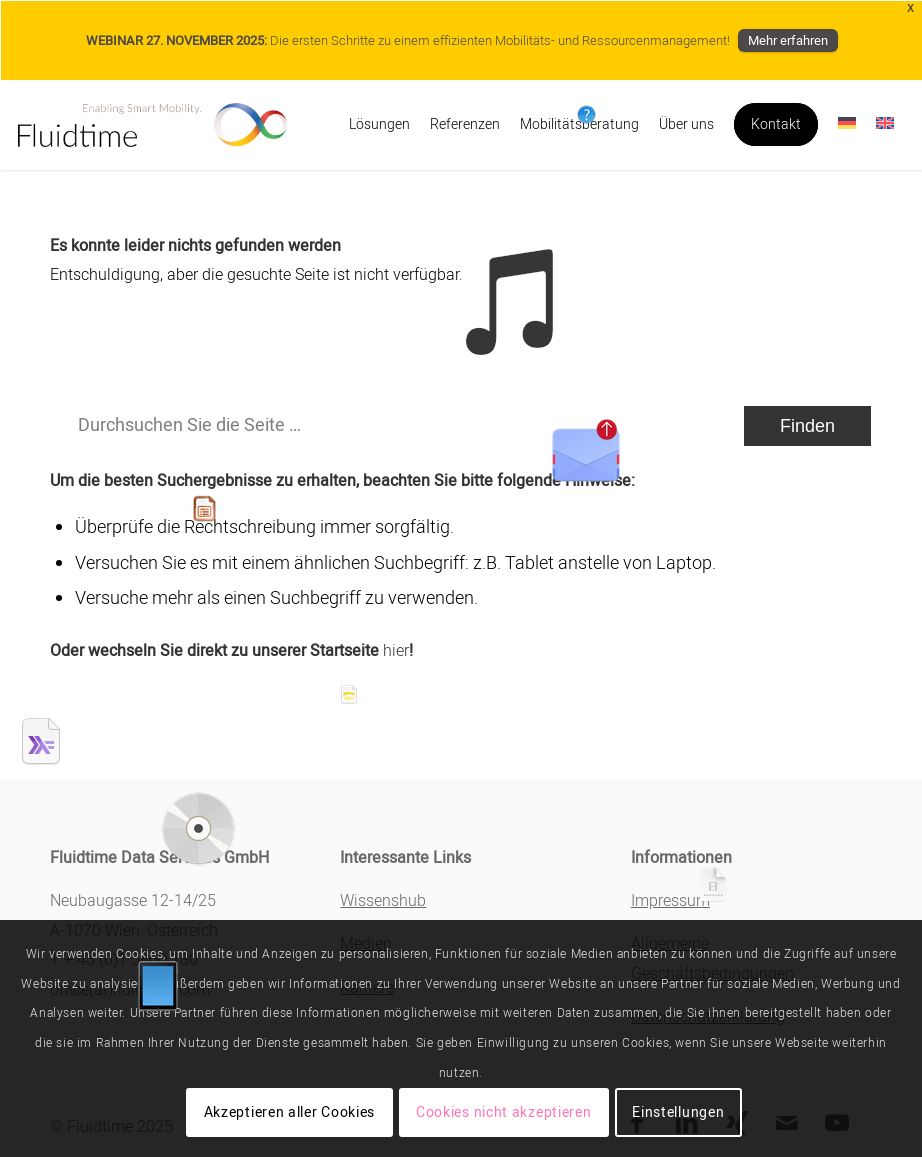  I want to click on libreoffice impress presentation template file, so click(204, 508).